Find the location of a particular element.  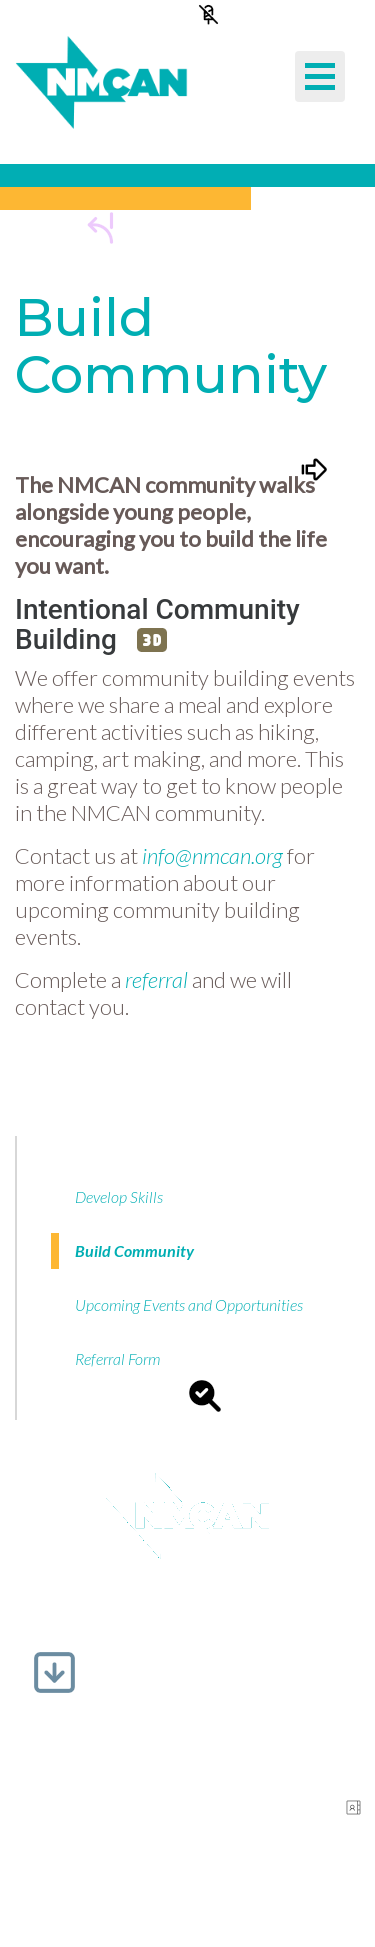

access your contacts or address book is located at coordinates (353, 1807).